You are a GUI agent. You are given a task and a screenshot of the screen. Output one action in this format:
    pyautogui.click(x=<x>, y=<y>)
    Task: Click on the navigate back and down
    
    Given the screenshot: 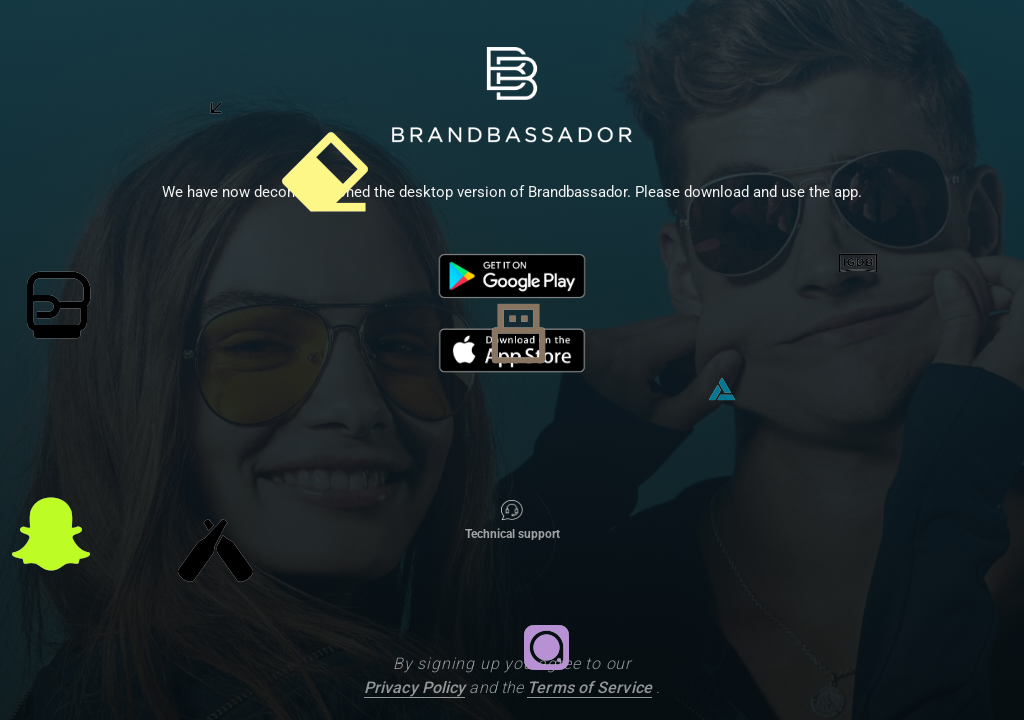 What is the action you would take?
    pyautogui.click(x=215, y=108)
    